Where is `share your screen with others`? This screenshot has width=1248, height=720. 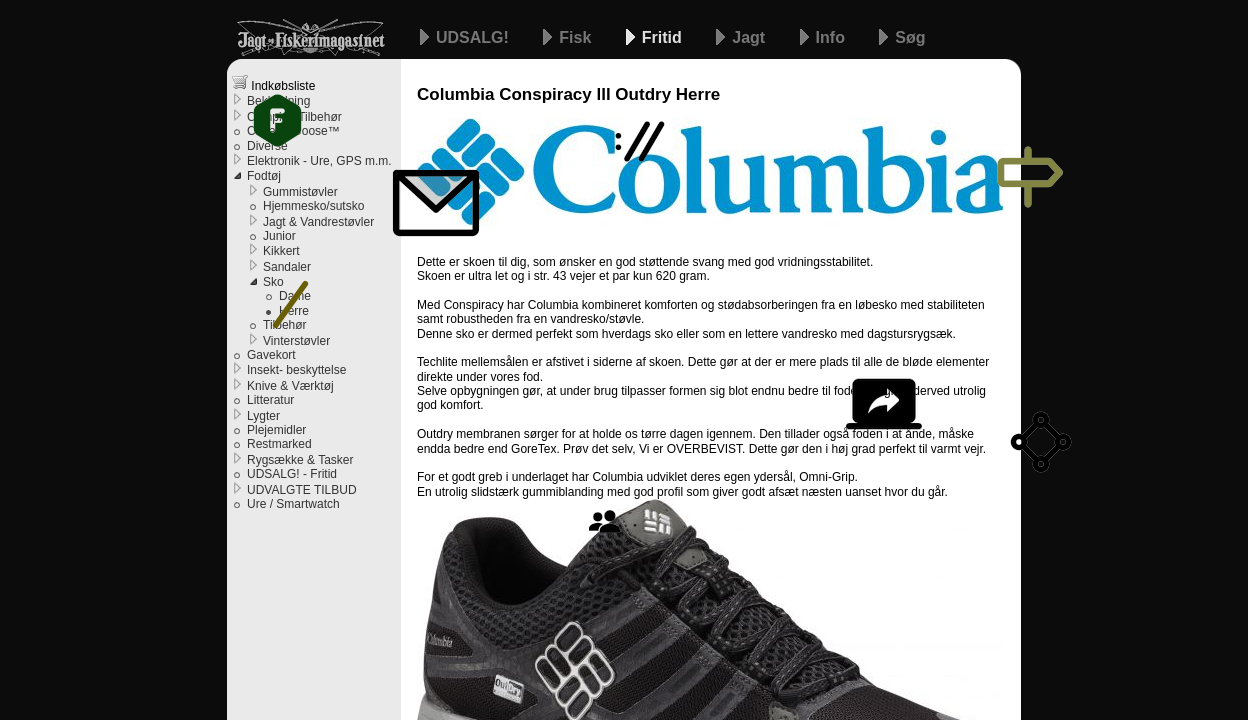 share your screen with others is located at coordinates (884, 404).